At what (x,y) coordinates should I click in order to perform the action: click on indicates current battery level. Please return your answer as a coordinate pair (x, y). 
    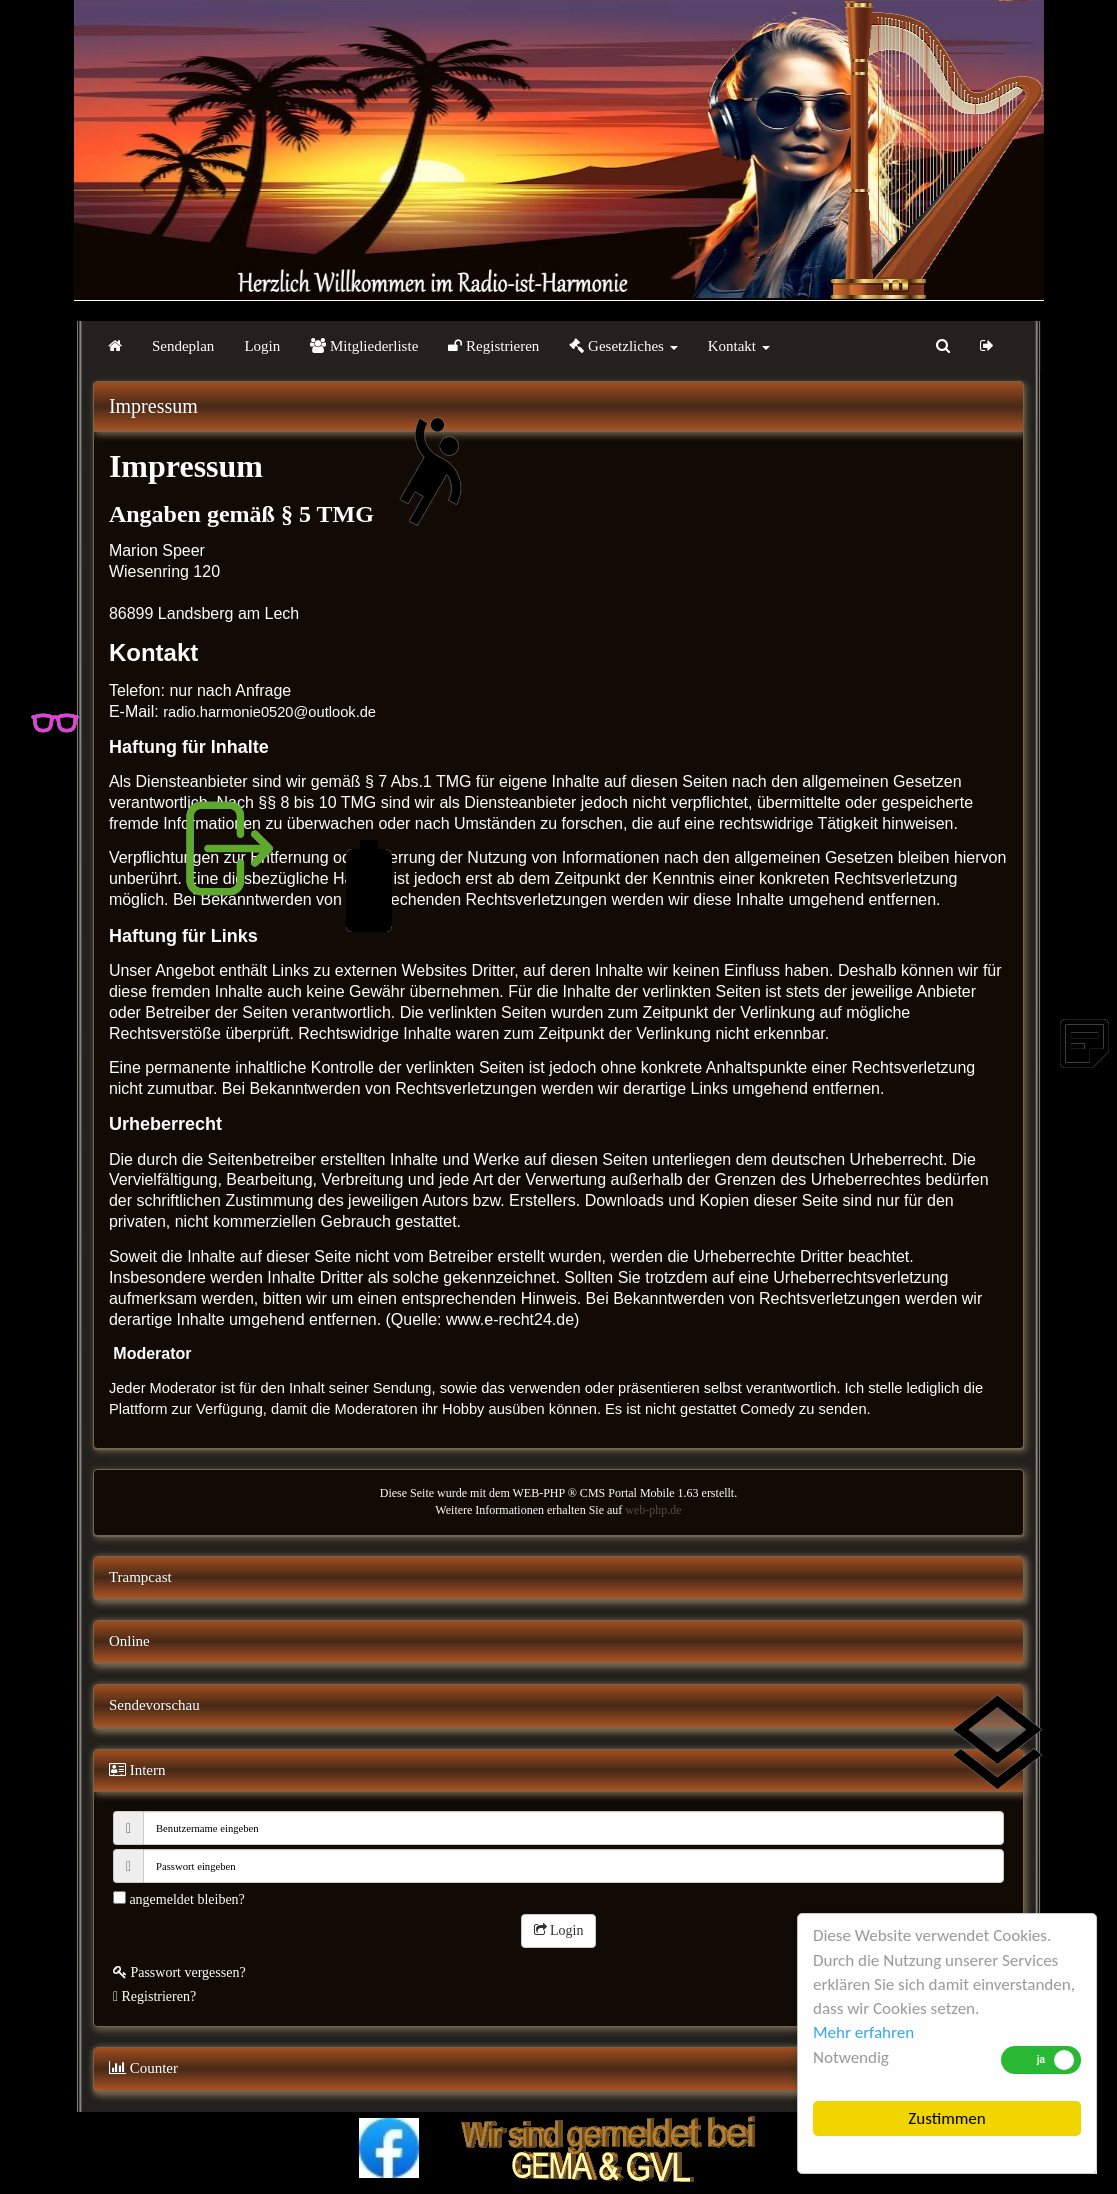
    Looking at the image, I should click on (369, 886).